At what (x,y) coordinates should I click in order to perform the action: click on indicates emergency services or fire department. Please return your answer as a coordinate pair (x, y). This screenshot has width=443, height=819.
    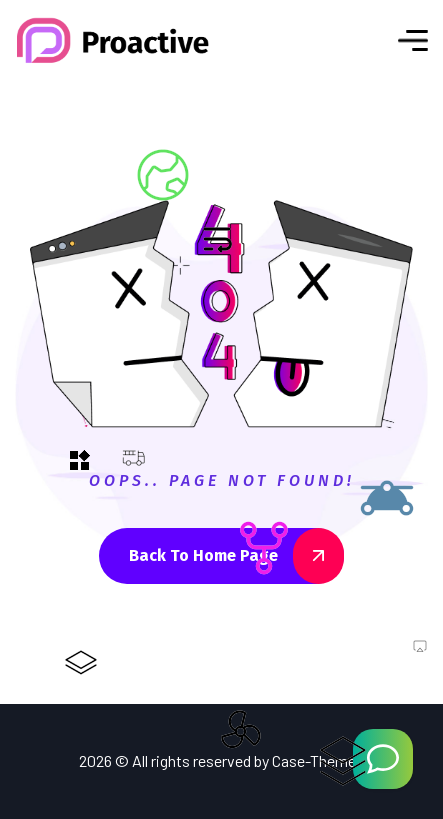
    Looking at the image, I should click on (133, 457).